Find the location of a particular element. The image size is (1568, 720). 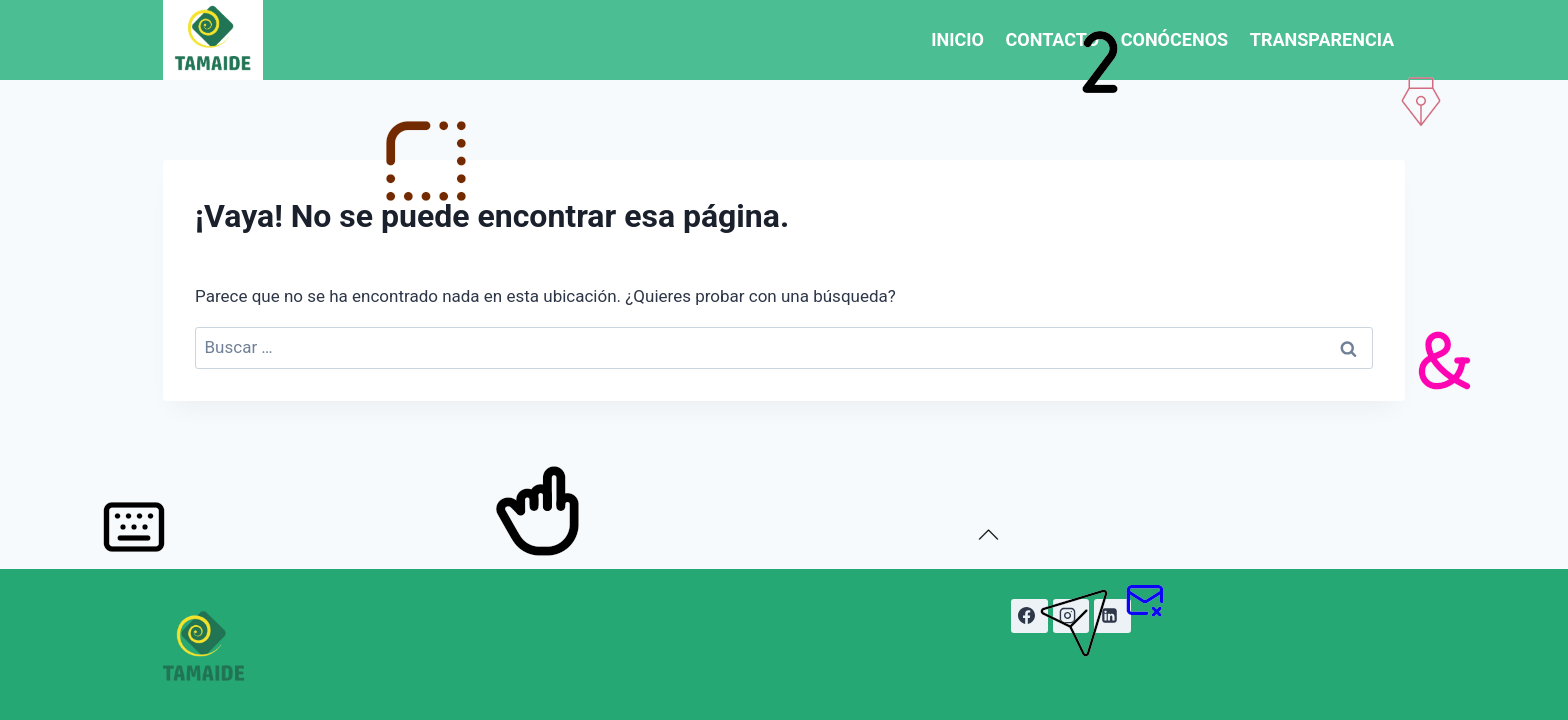

insert an ampersand symbol or special character is located at coordinates (1444, 360).